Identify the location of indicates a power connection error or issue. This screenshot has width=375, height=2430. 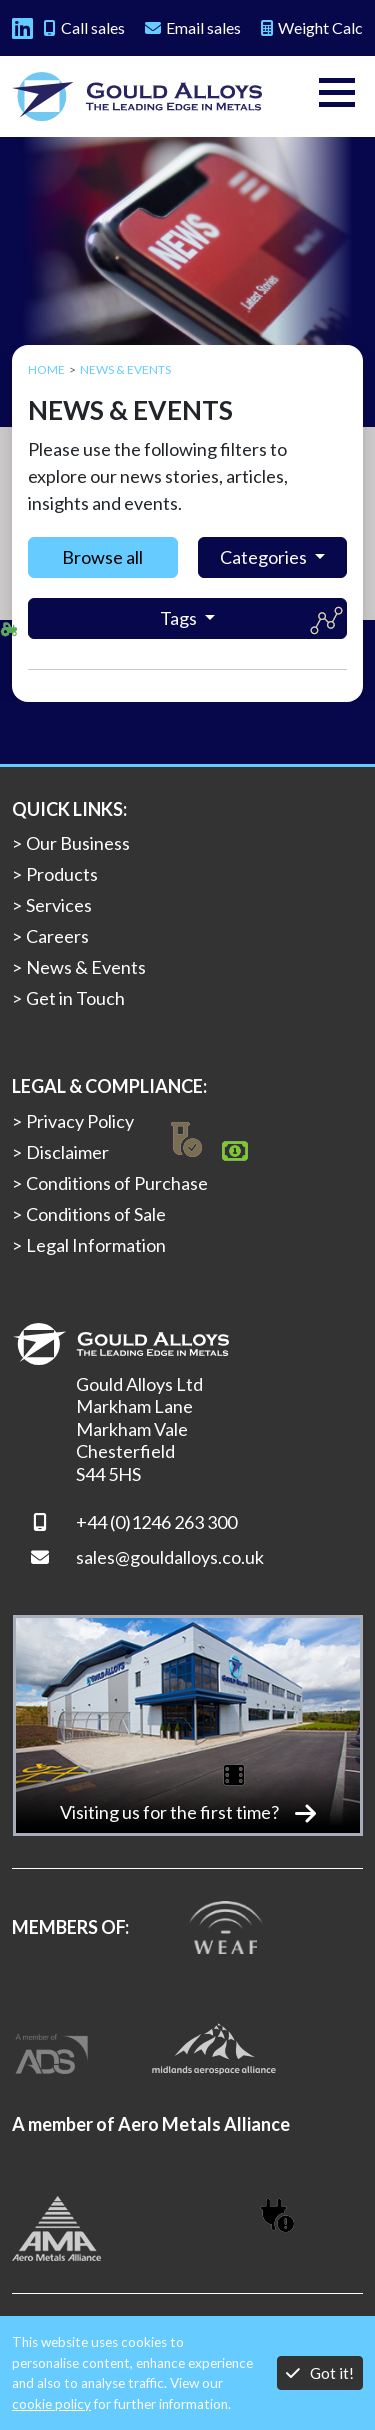
(275, 2215).